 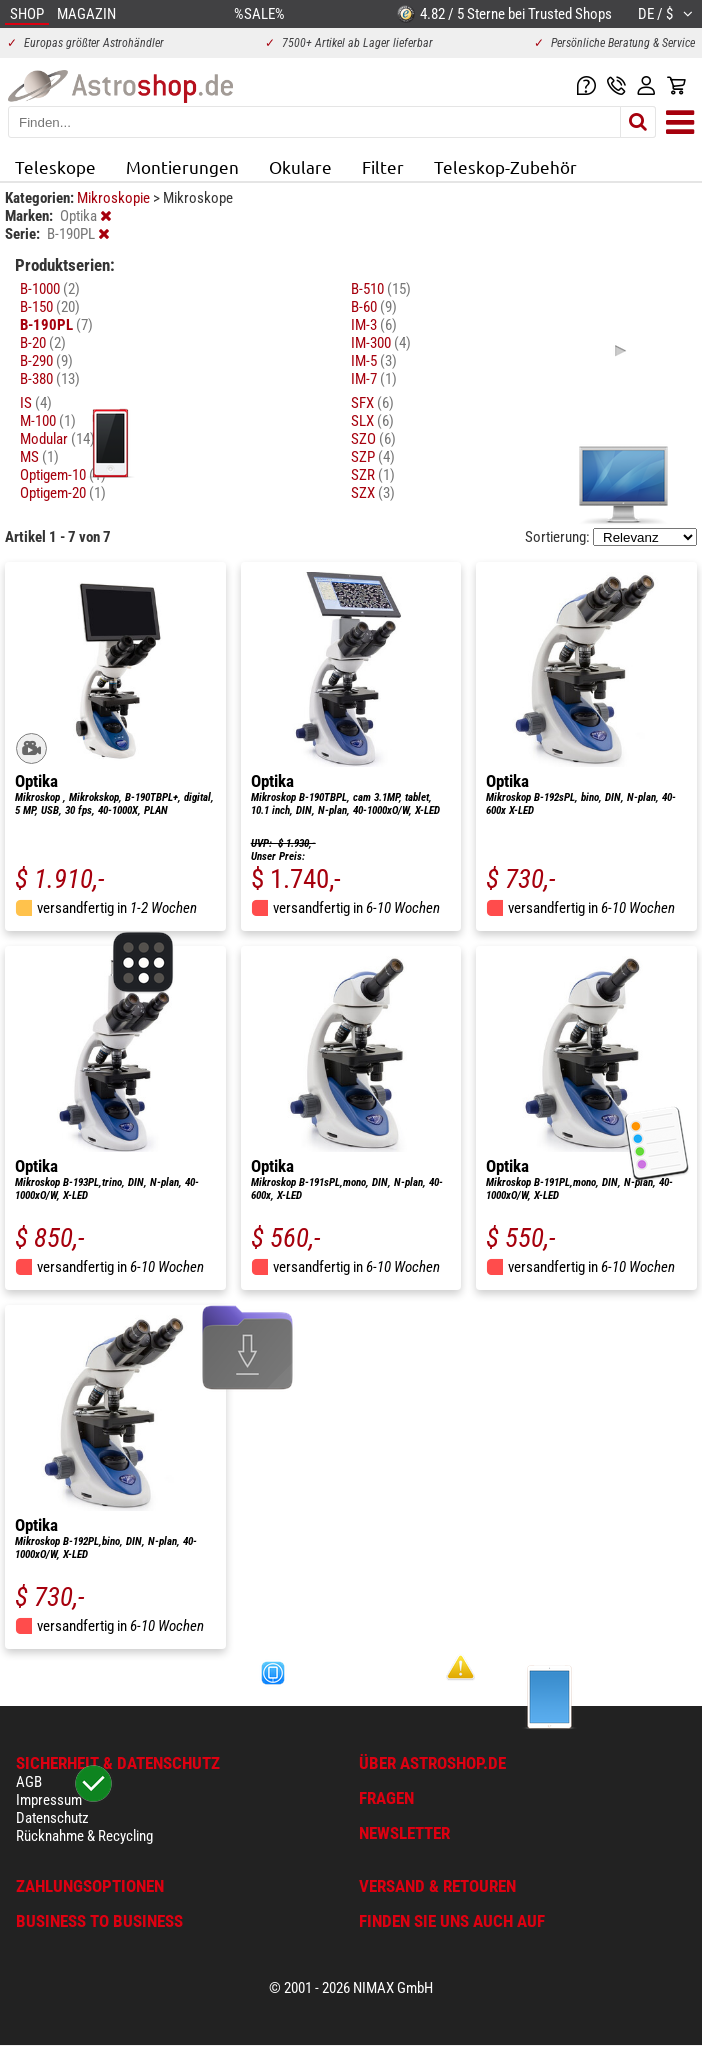 I want to click on open the reminders app, so click(x=656, y=1144).